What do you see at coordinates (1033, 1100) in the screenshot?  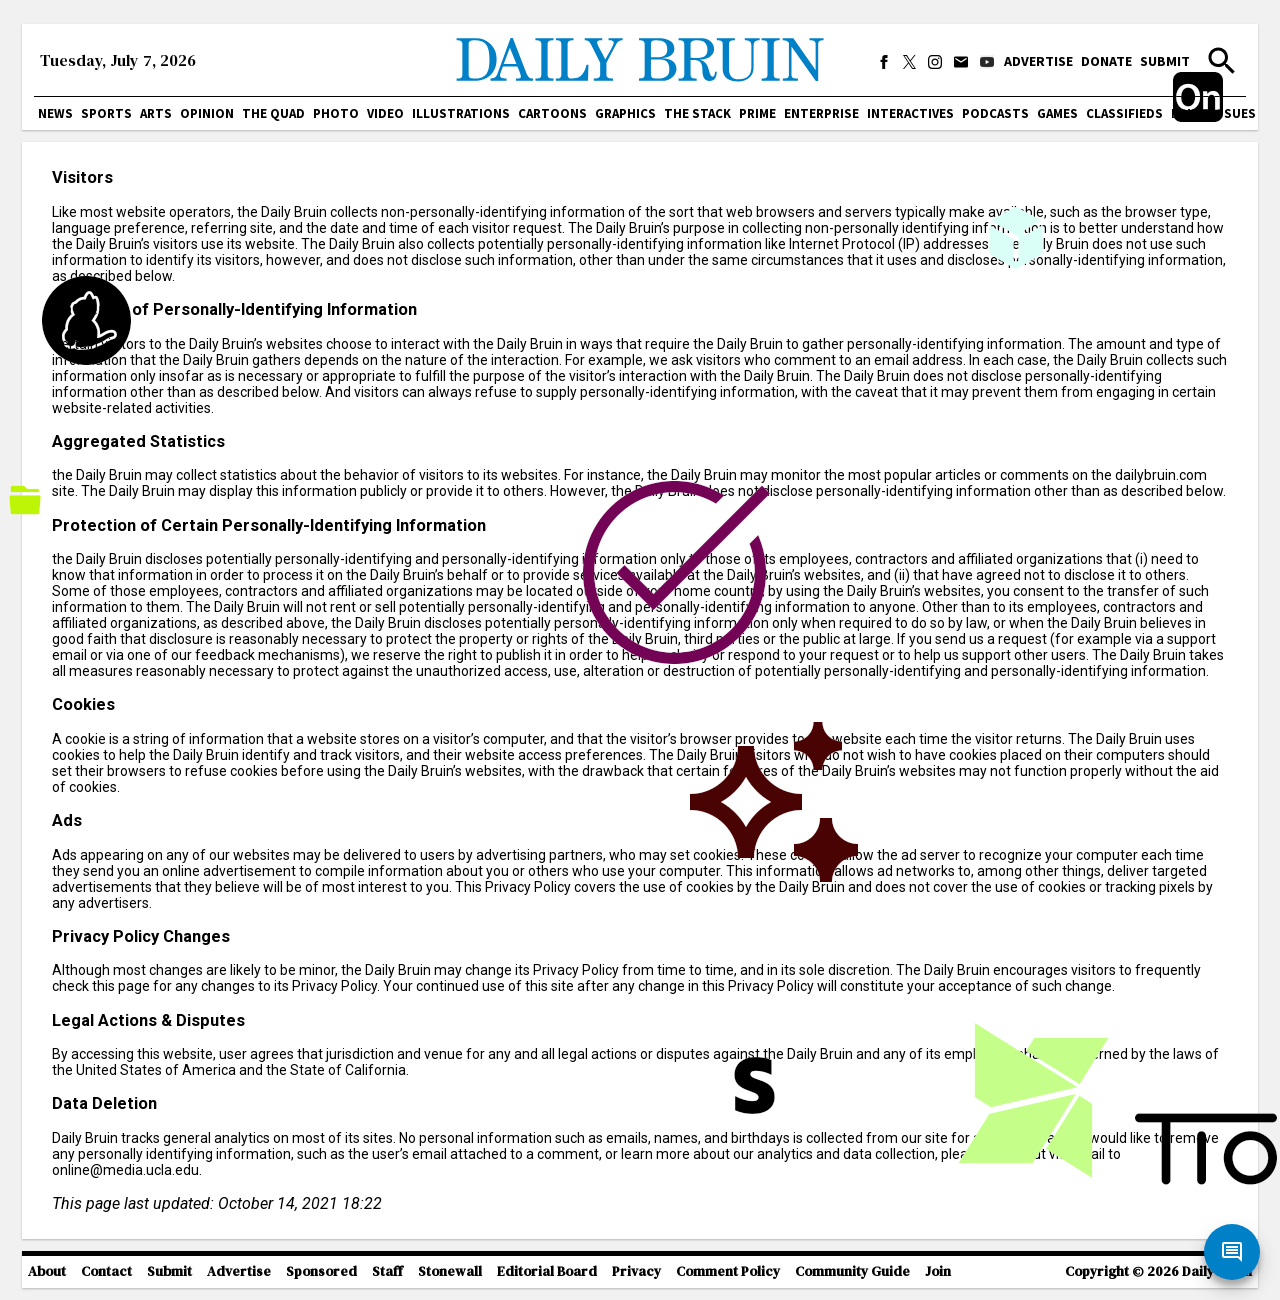 I see `link to MODX content management system` at bounding box center [1033, 1100].